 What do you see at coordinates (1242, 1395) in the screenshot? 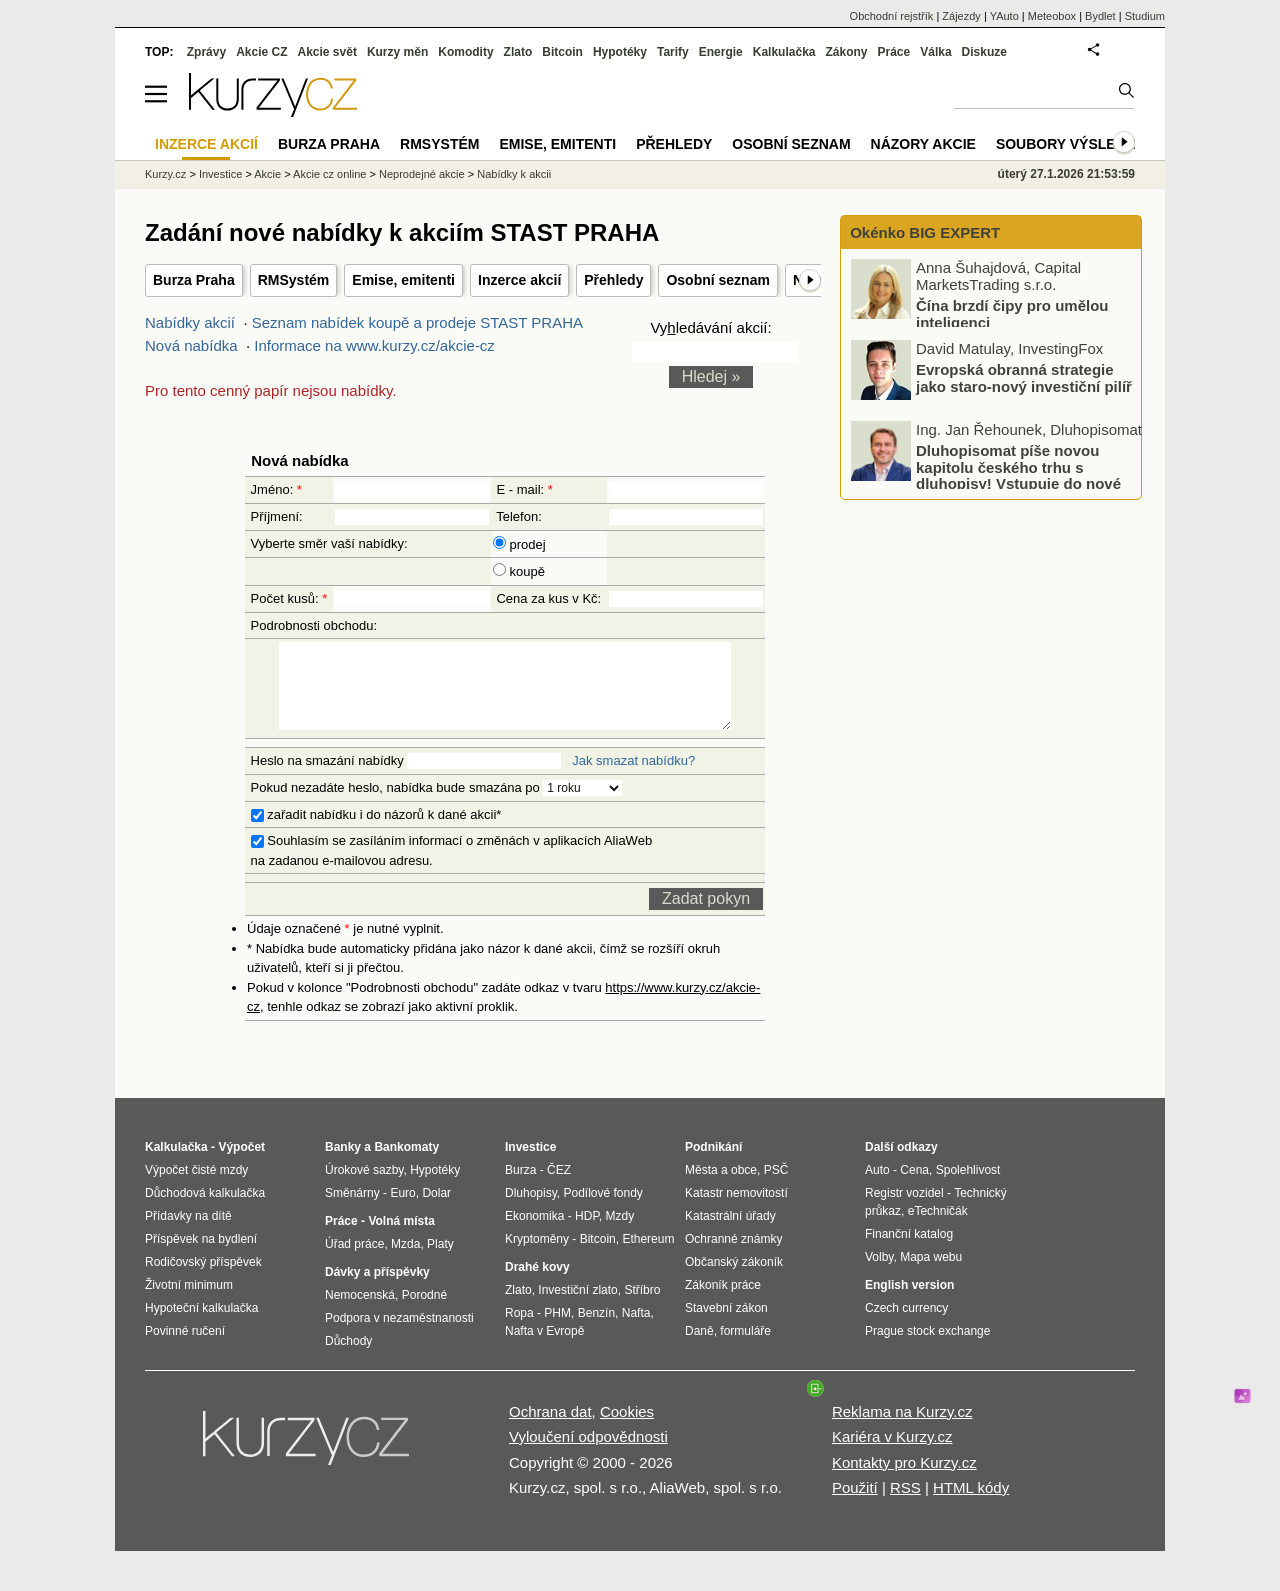
I see `open an image file` at bounding box center [1242, 1395].